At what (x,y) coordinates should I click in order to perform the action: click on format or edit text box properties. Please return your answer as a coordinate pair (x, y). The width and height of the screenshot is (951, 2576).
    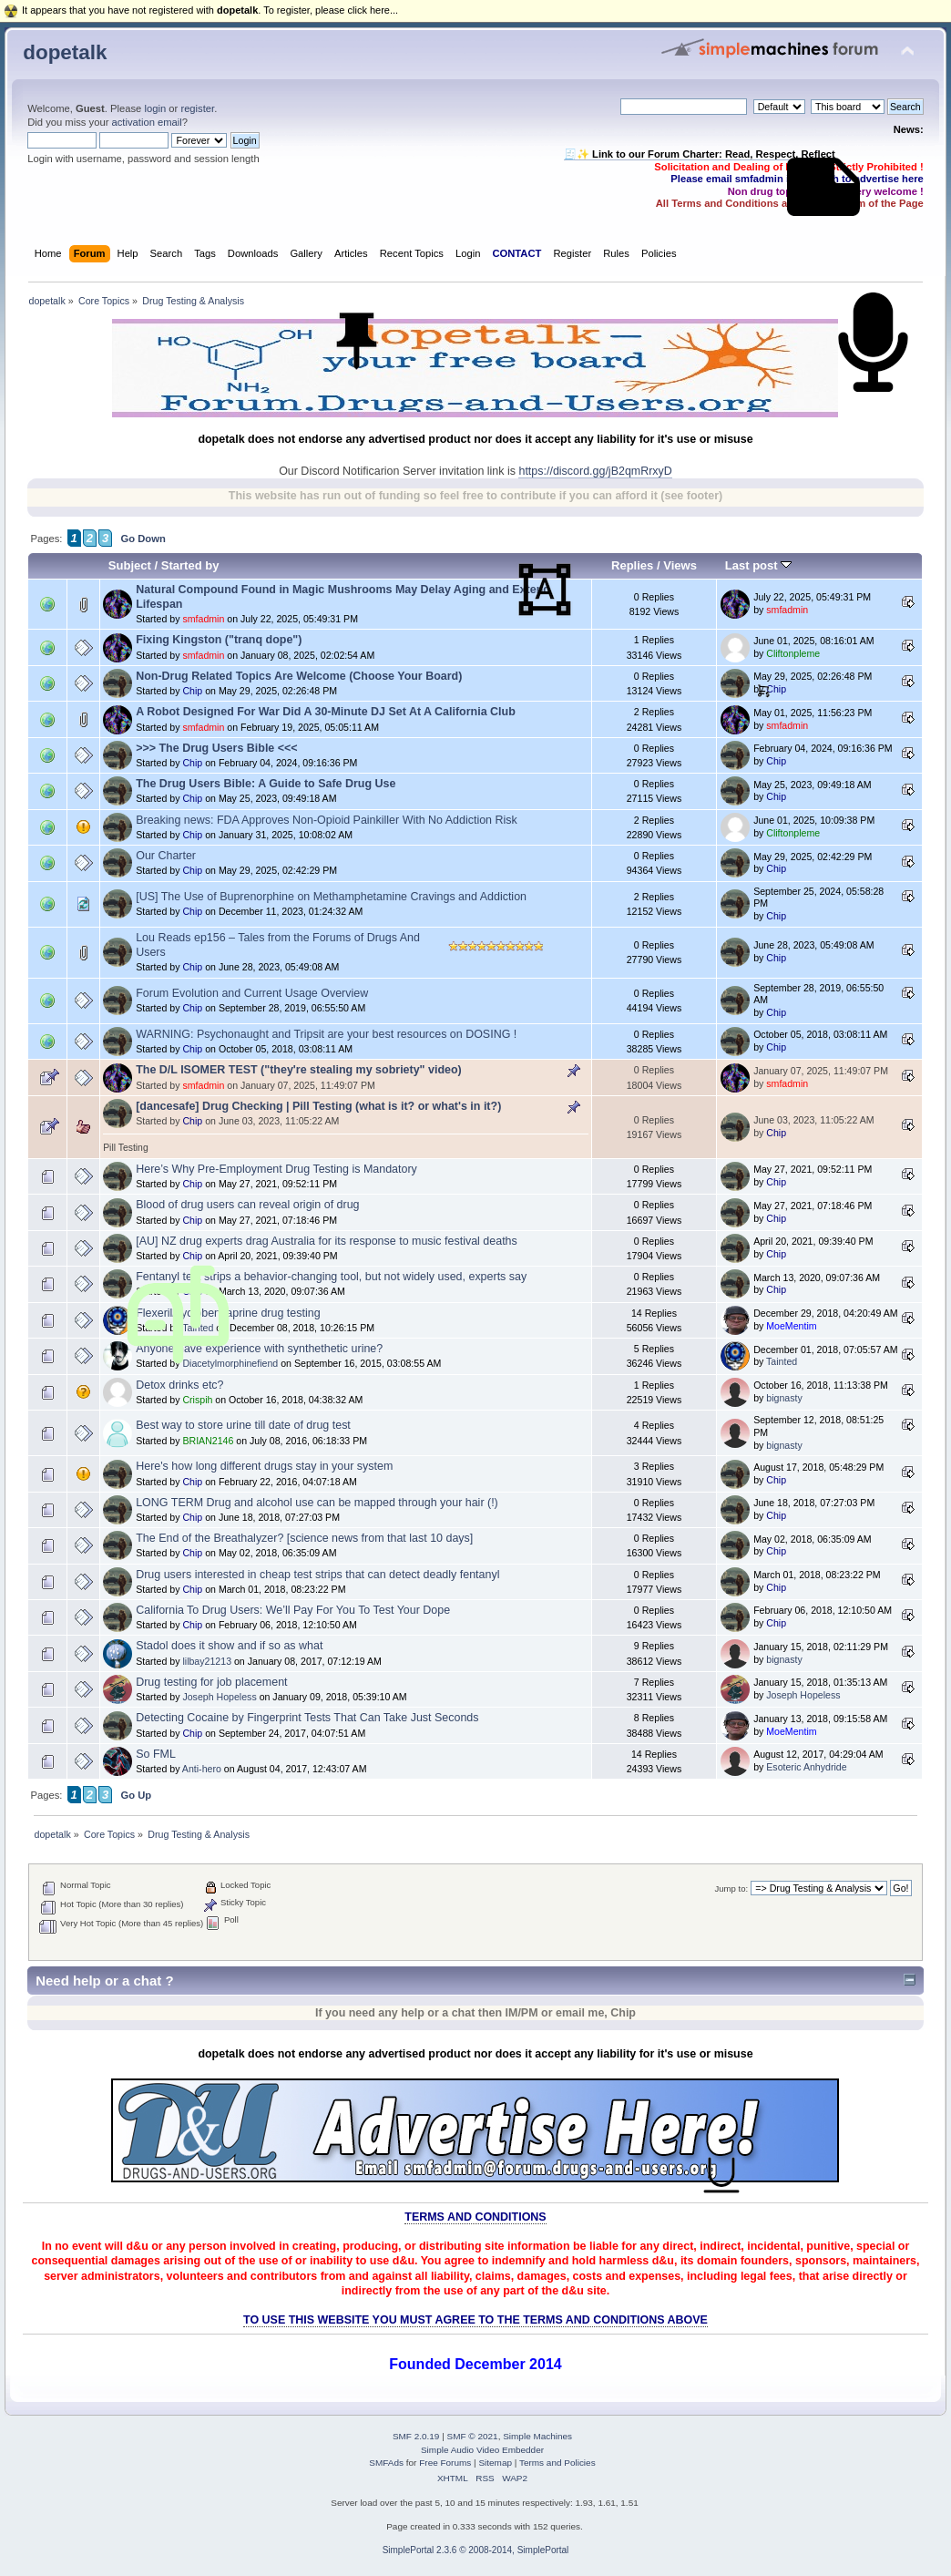
    Looking at the image, I should click on (545, 590).